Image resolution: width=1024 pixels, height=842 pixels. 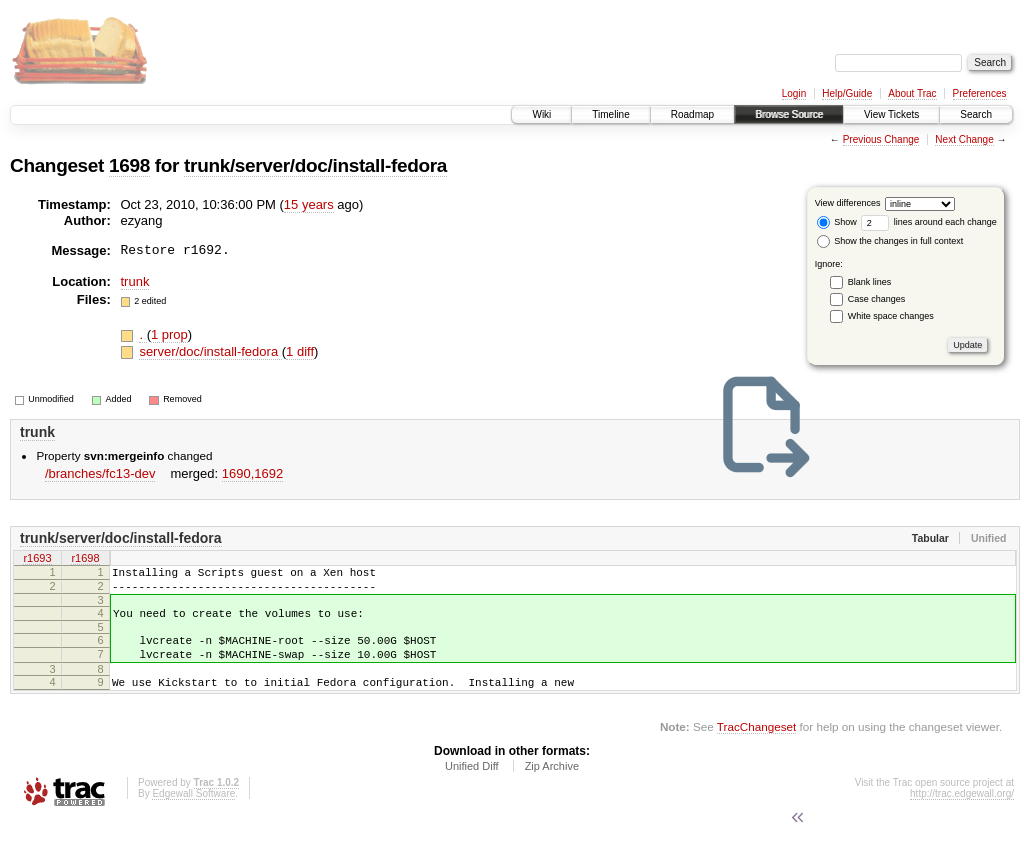 What do you see at coordinates (761, 424) in the screenshot?
I see `export file to another location` at bounding box center [761, 424].